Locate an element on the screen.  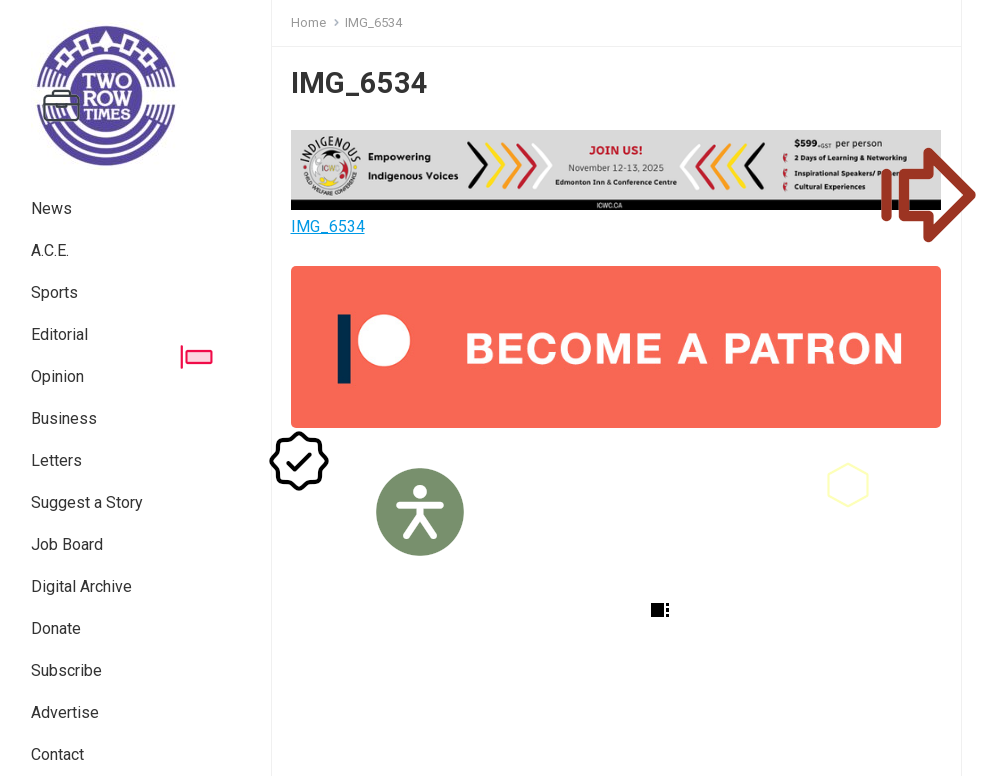
view user profile is located at coordinates (420, 512).